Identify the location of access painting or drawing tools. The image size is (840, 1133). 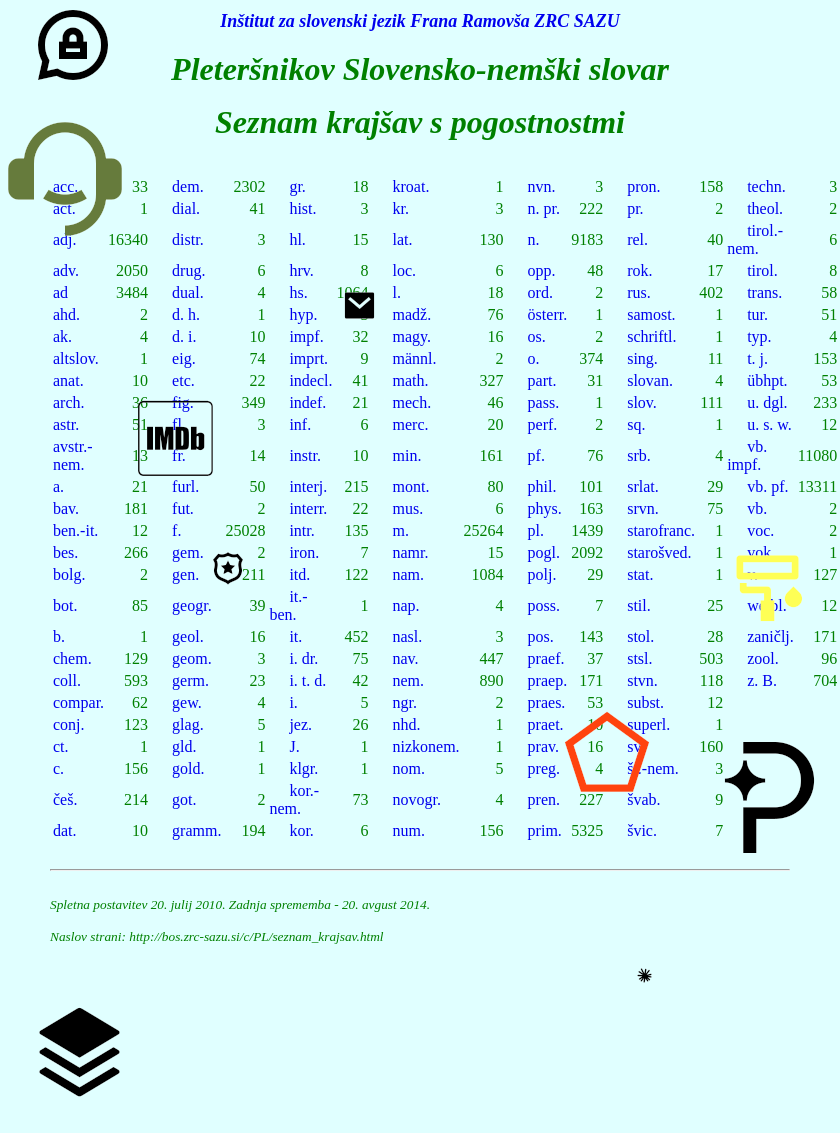
(767, 586).